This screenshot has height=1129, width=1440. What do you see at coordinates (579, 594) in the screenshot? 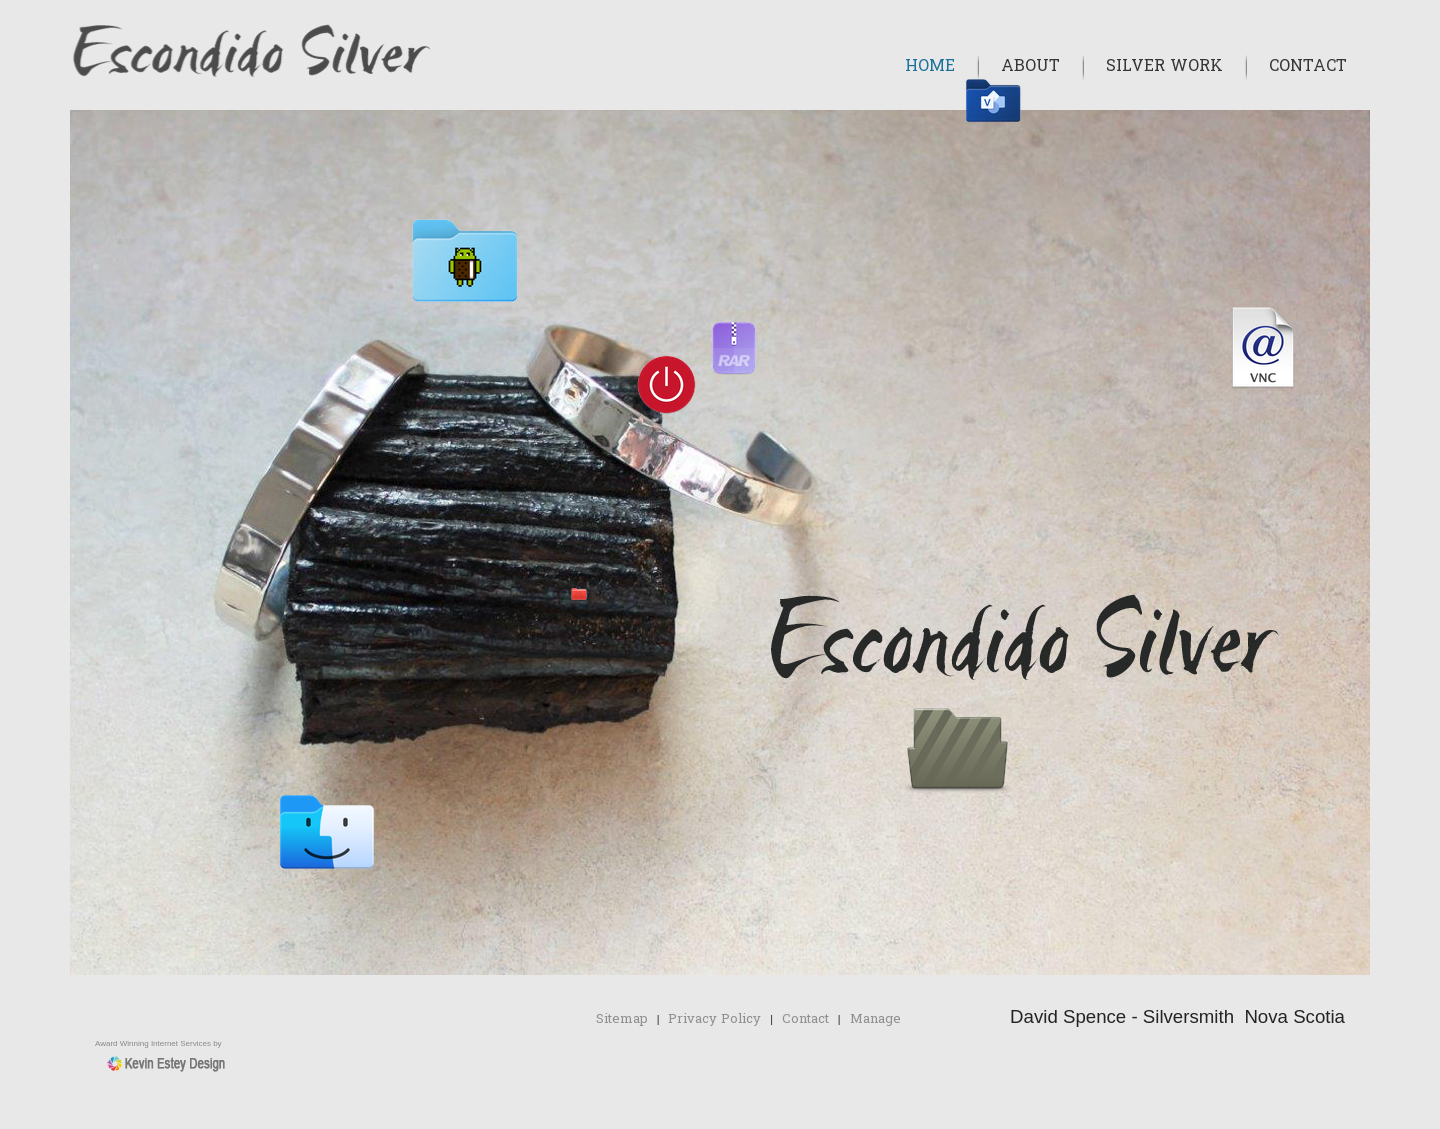
I see `open your games folder` at bounding box center [579, 594].